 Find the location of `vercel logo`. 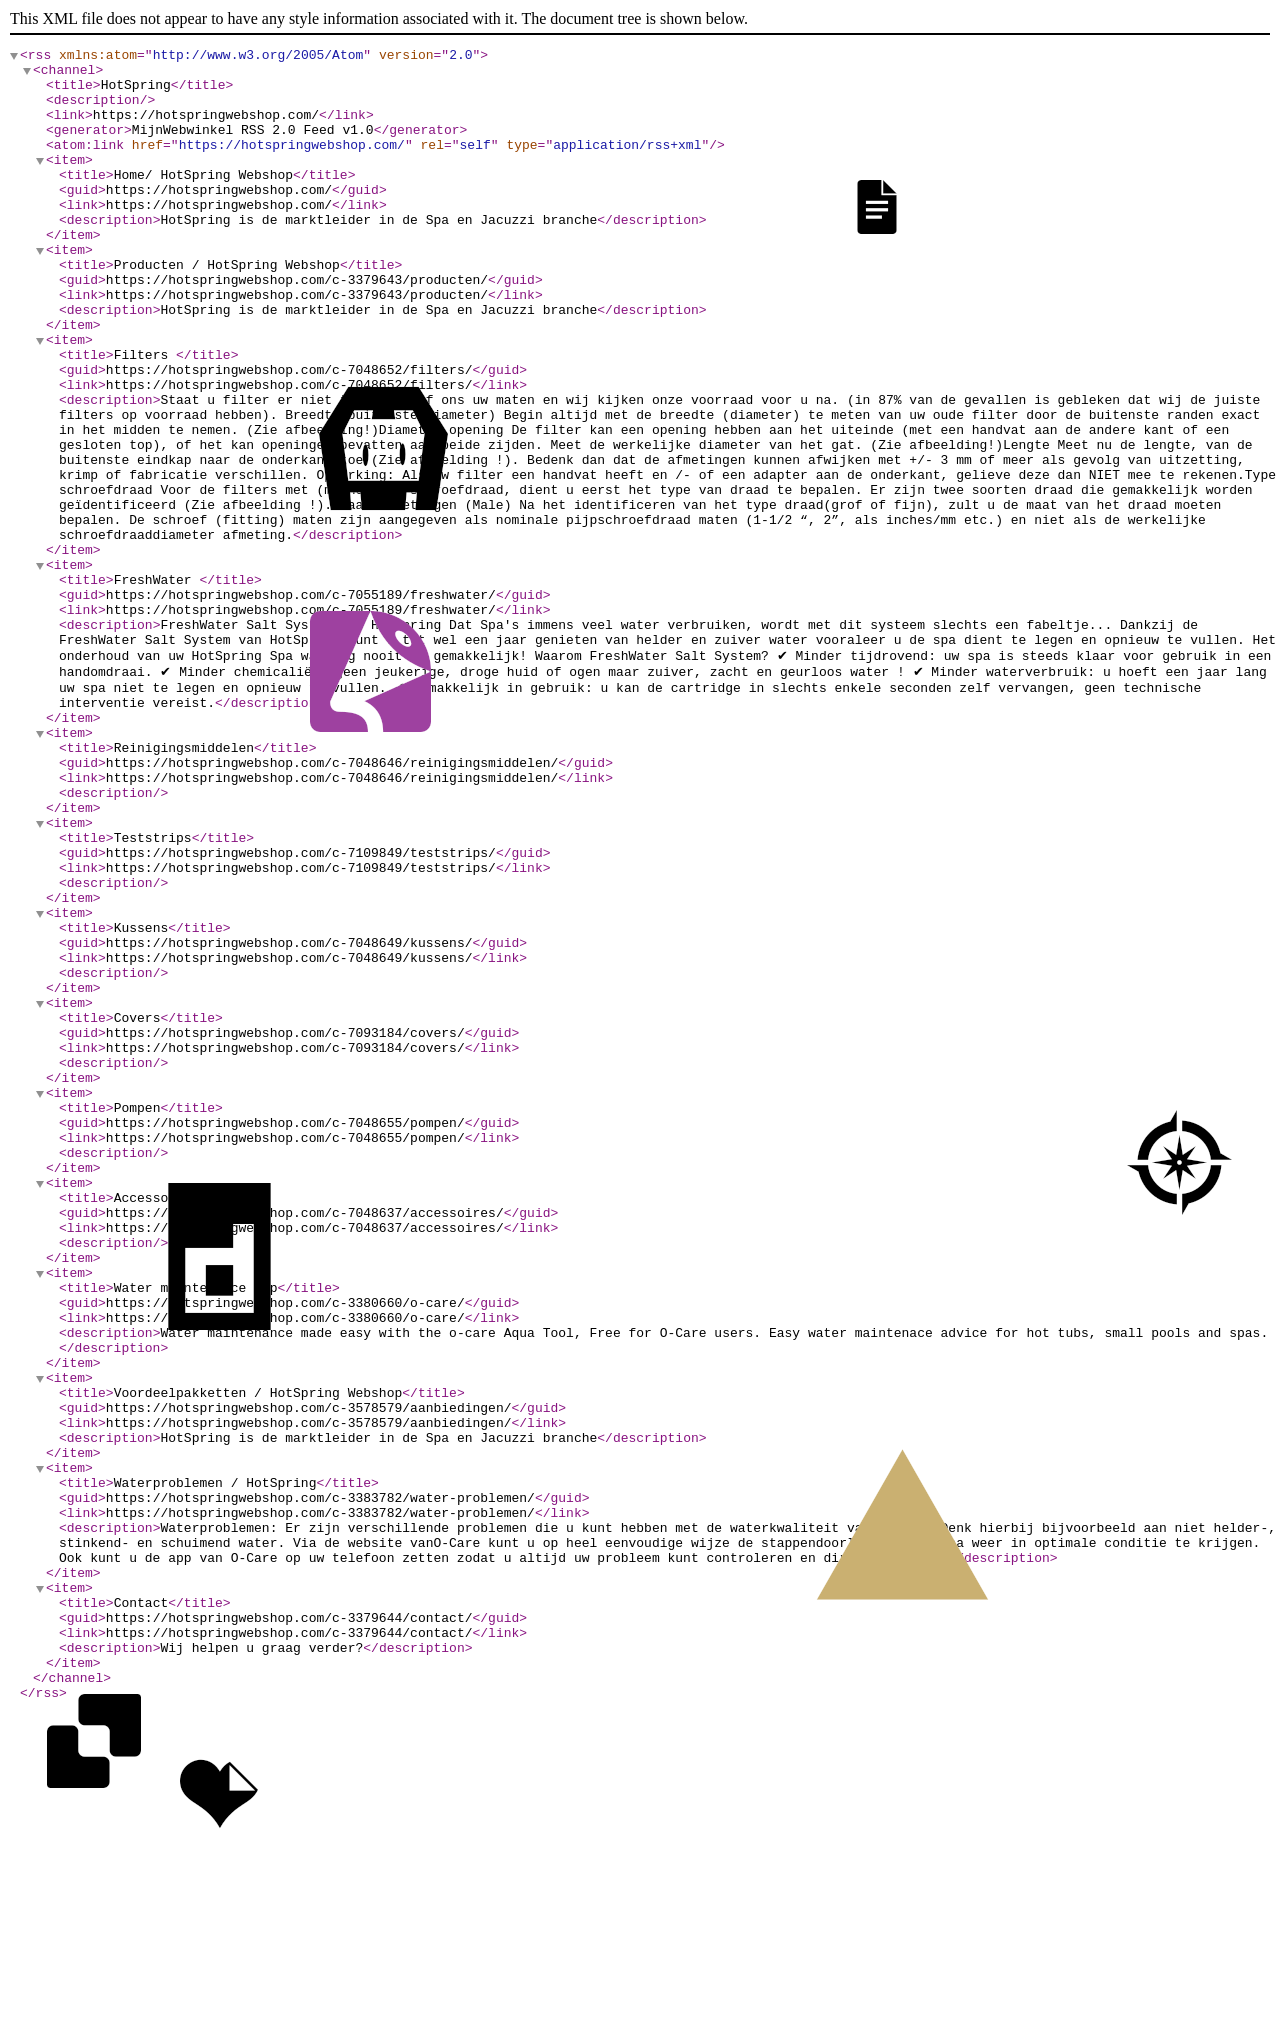

vercel logo is located at coordinates (902, 1524).